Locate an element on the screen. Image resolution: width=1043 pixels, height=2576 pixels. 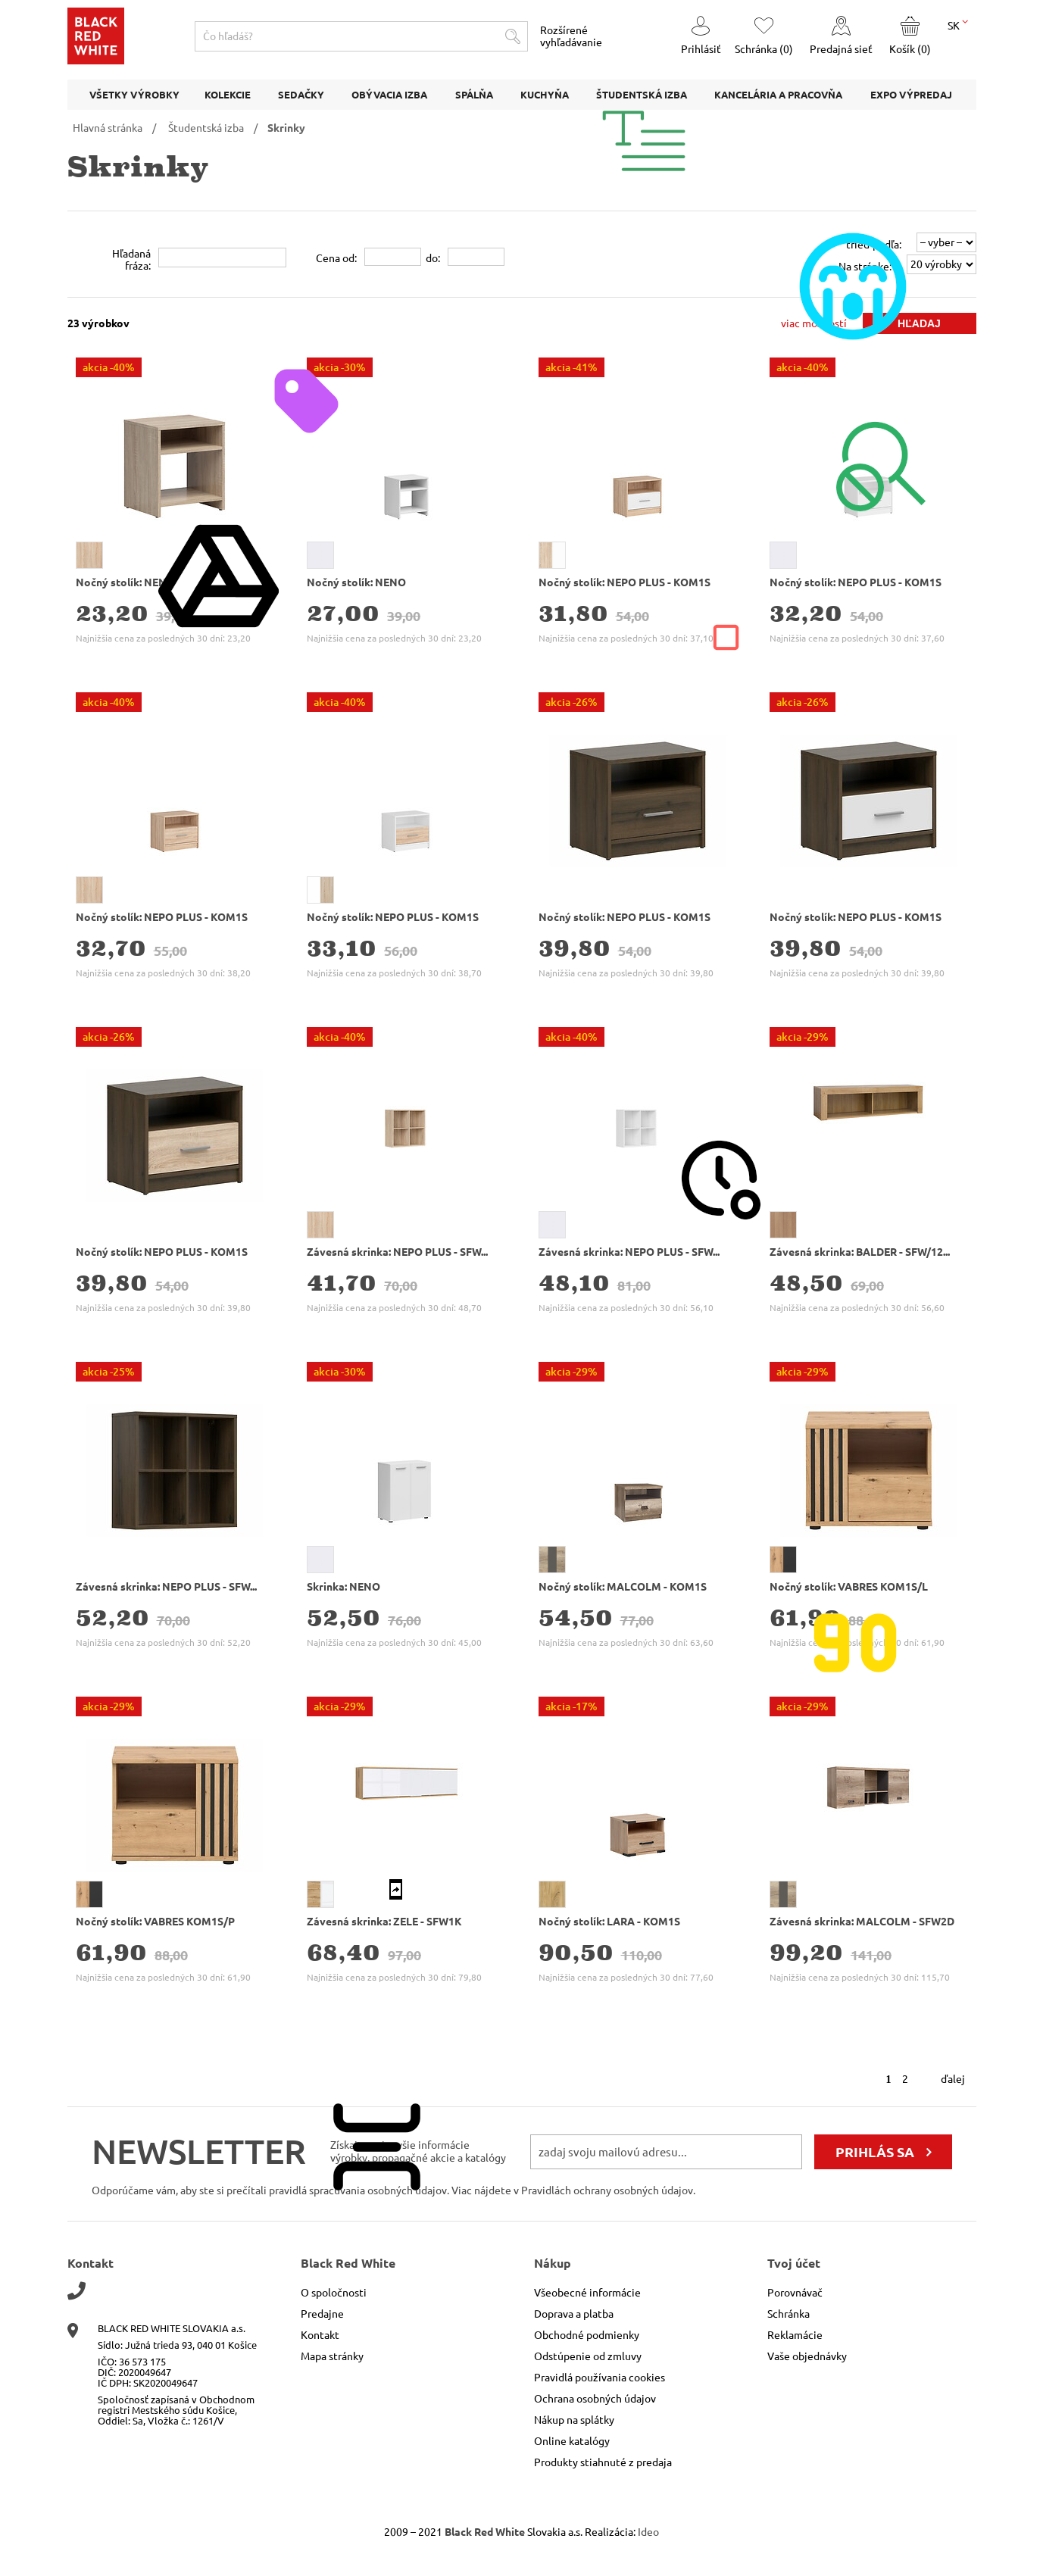
stop or cancel the current search is located at coordinates (884, 464).